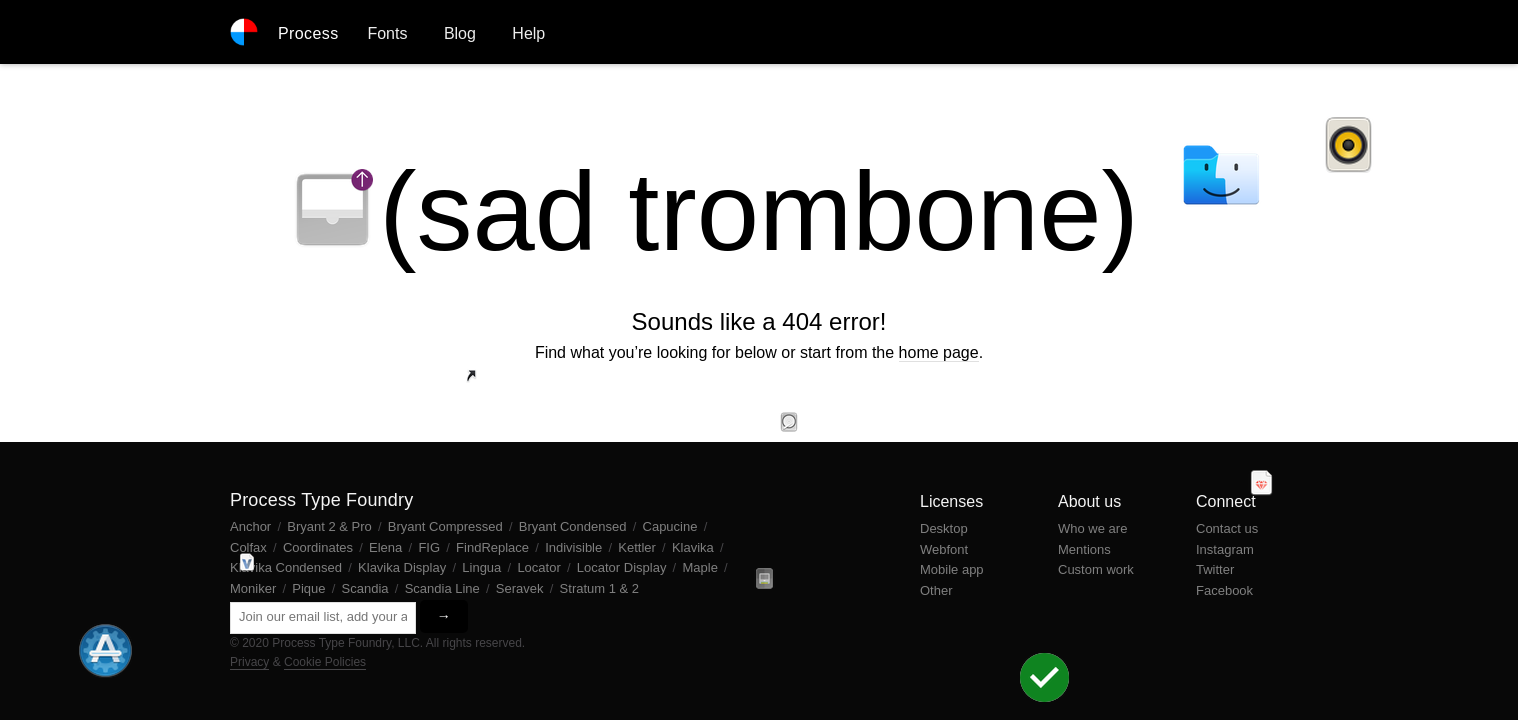  What do you see at coordinates (764, 578) in the screenshot?
I see `nintendo ds rom file` at bounding box center [764, 578].